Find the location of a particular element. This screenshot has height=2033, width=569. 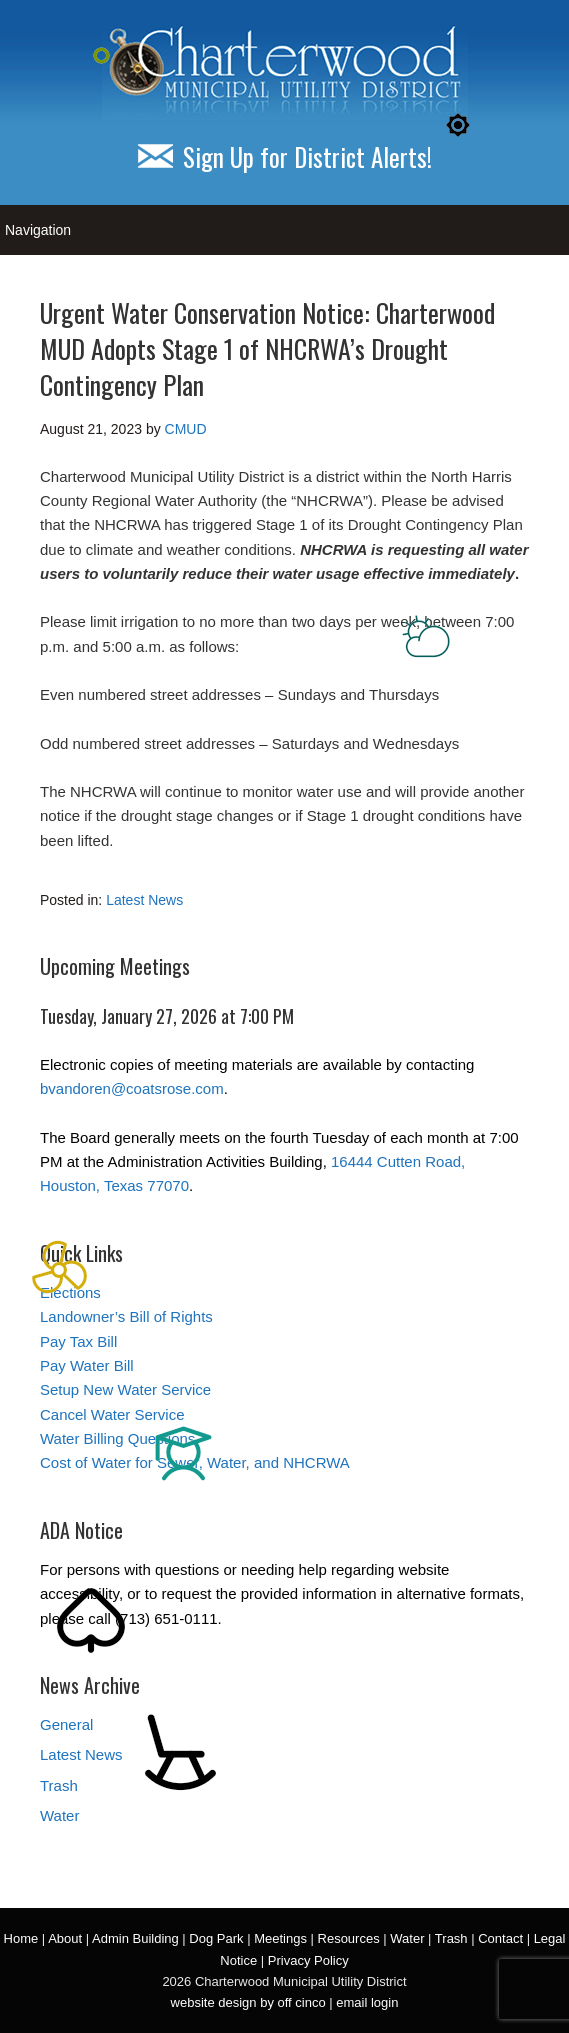

view student profile is located at coordinates (183, 1454).